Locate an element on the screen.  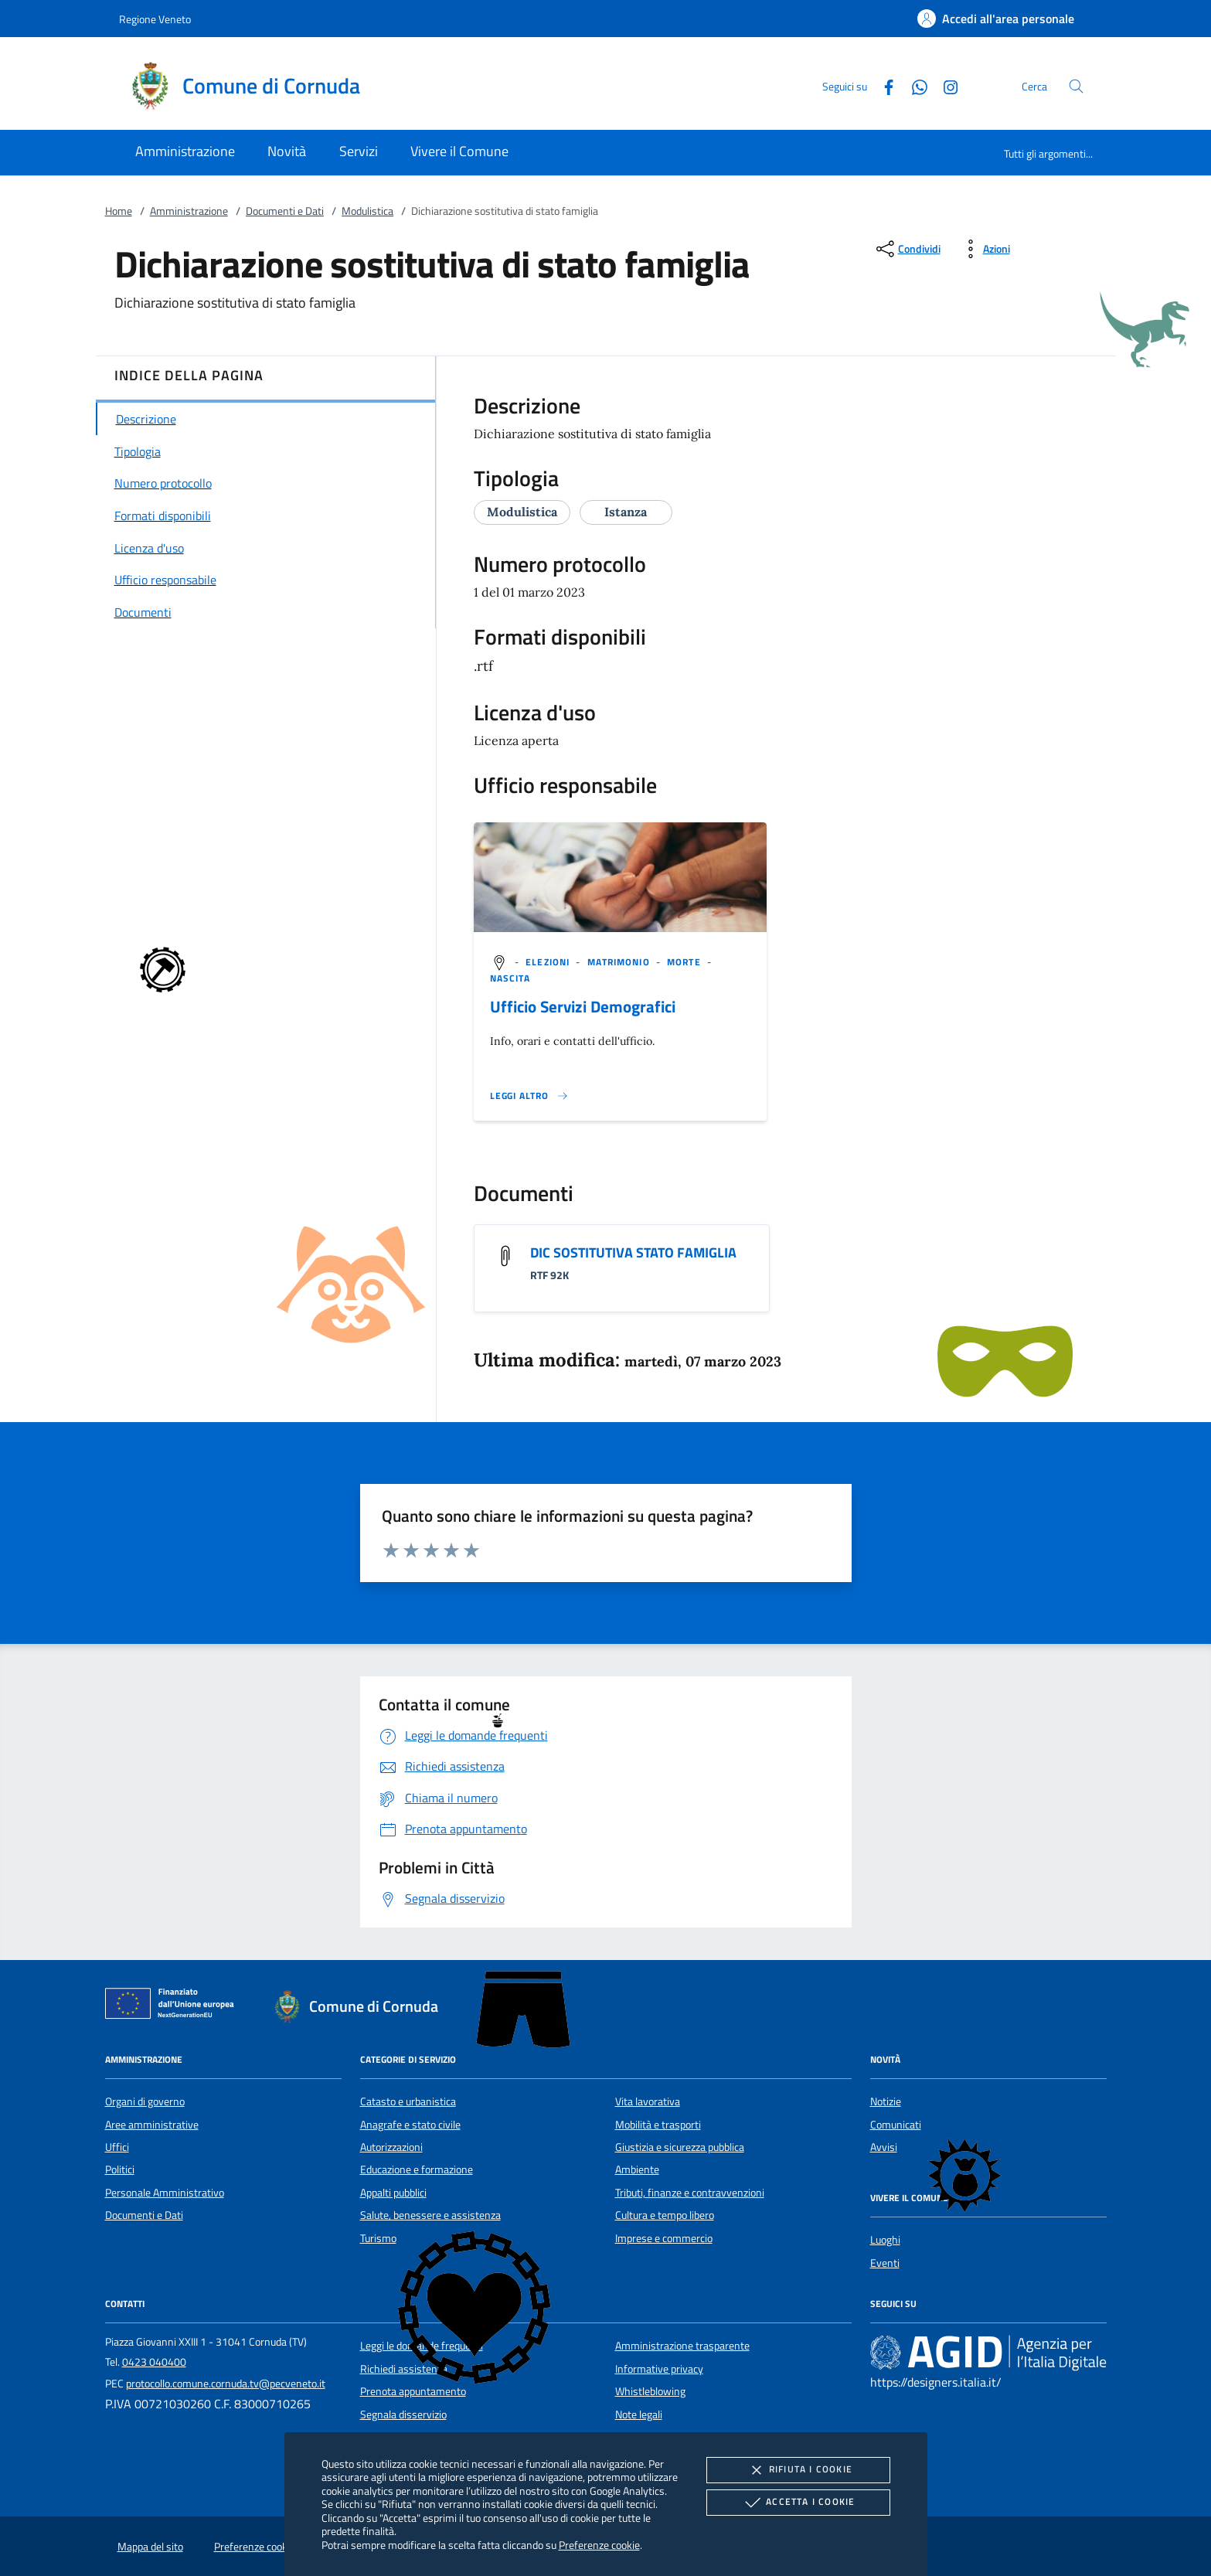
access crafting or workshop settings is located at coordinates (162, 969).